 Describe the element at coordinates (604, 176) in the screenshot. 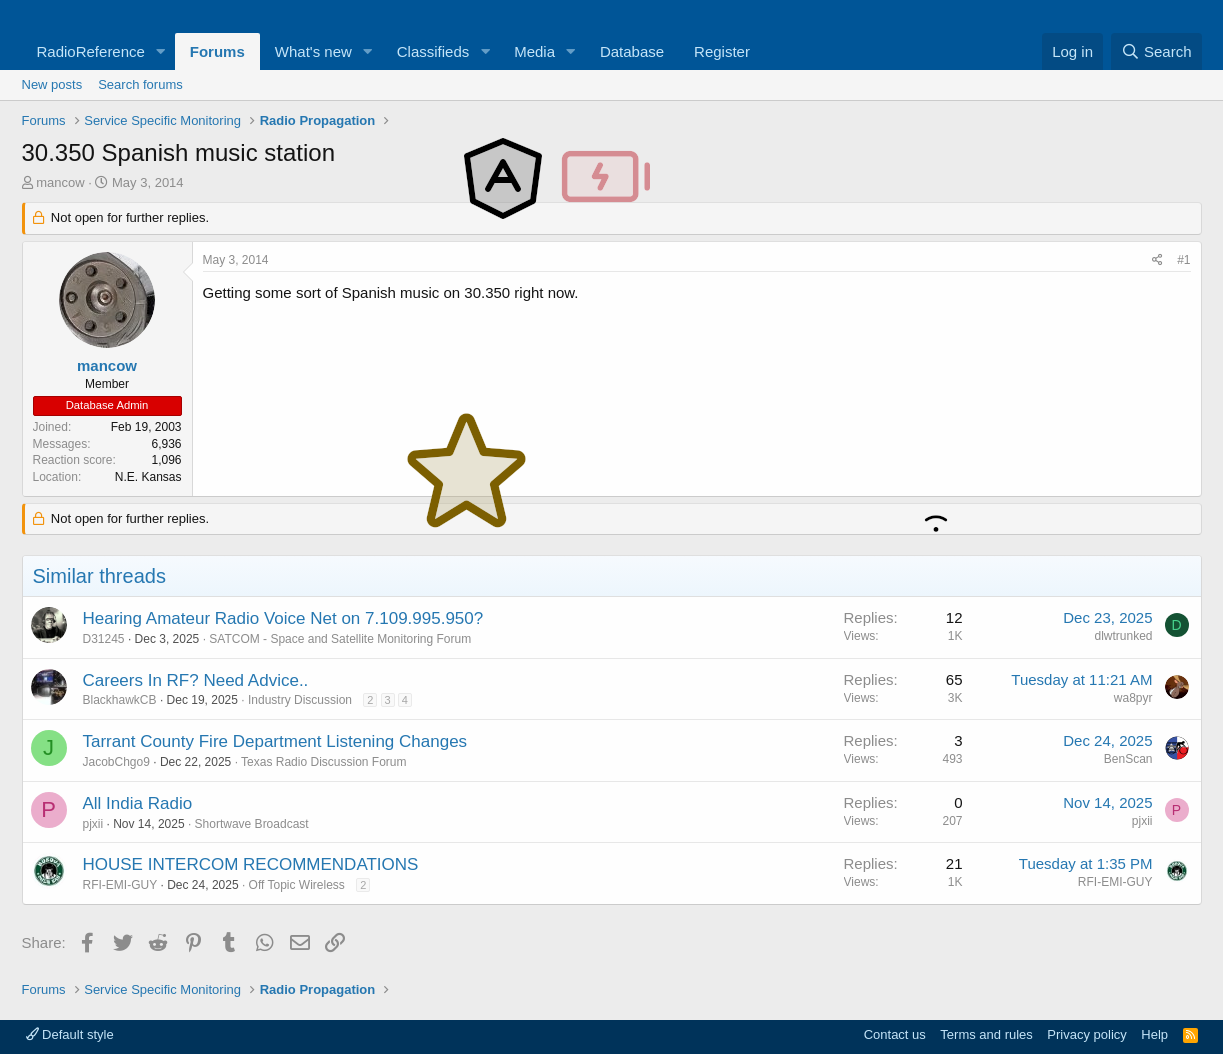

I see `indicates device is currently charging` at that location.